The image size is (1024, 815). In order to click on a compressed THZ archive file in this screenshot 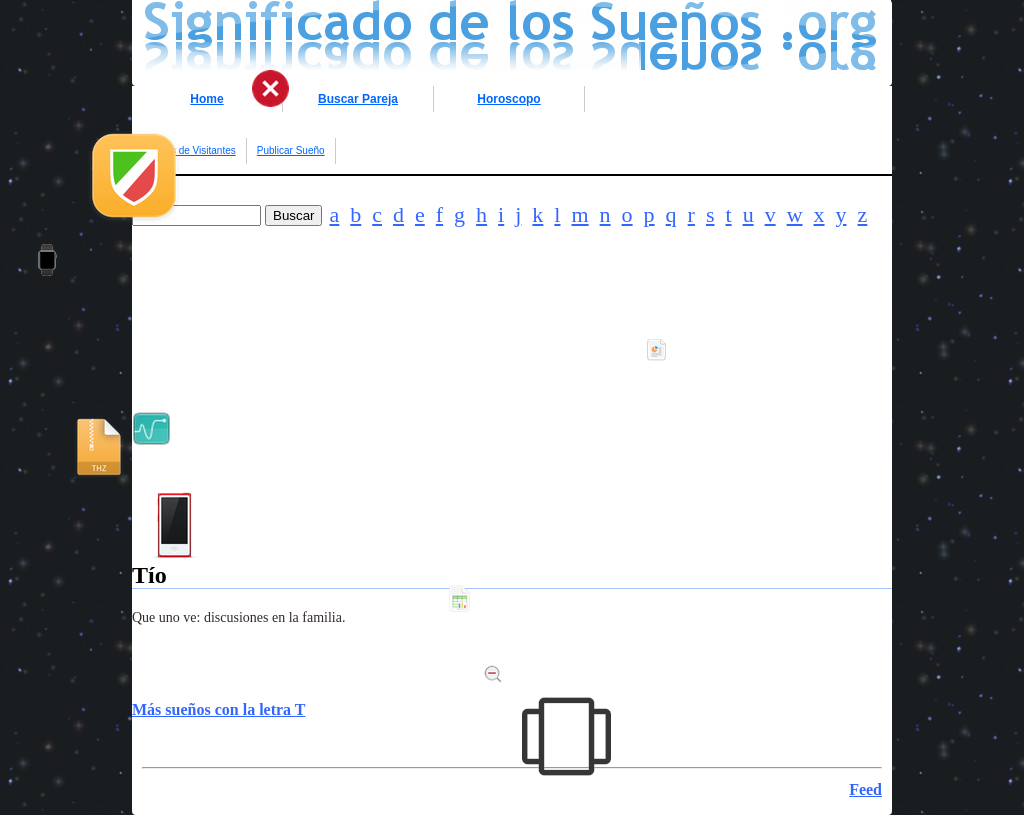, I will do `click(99, 448)`.